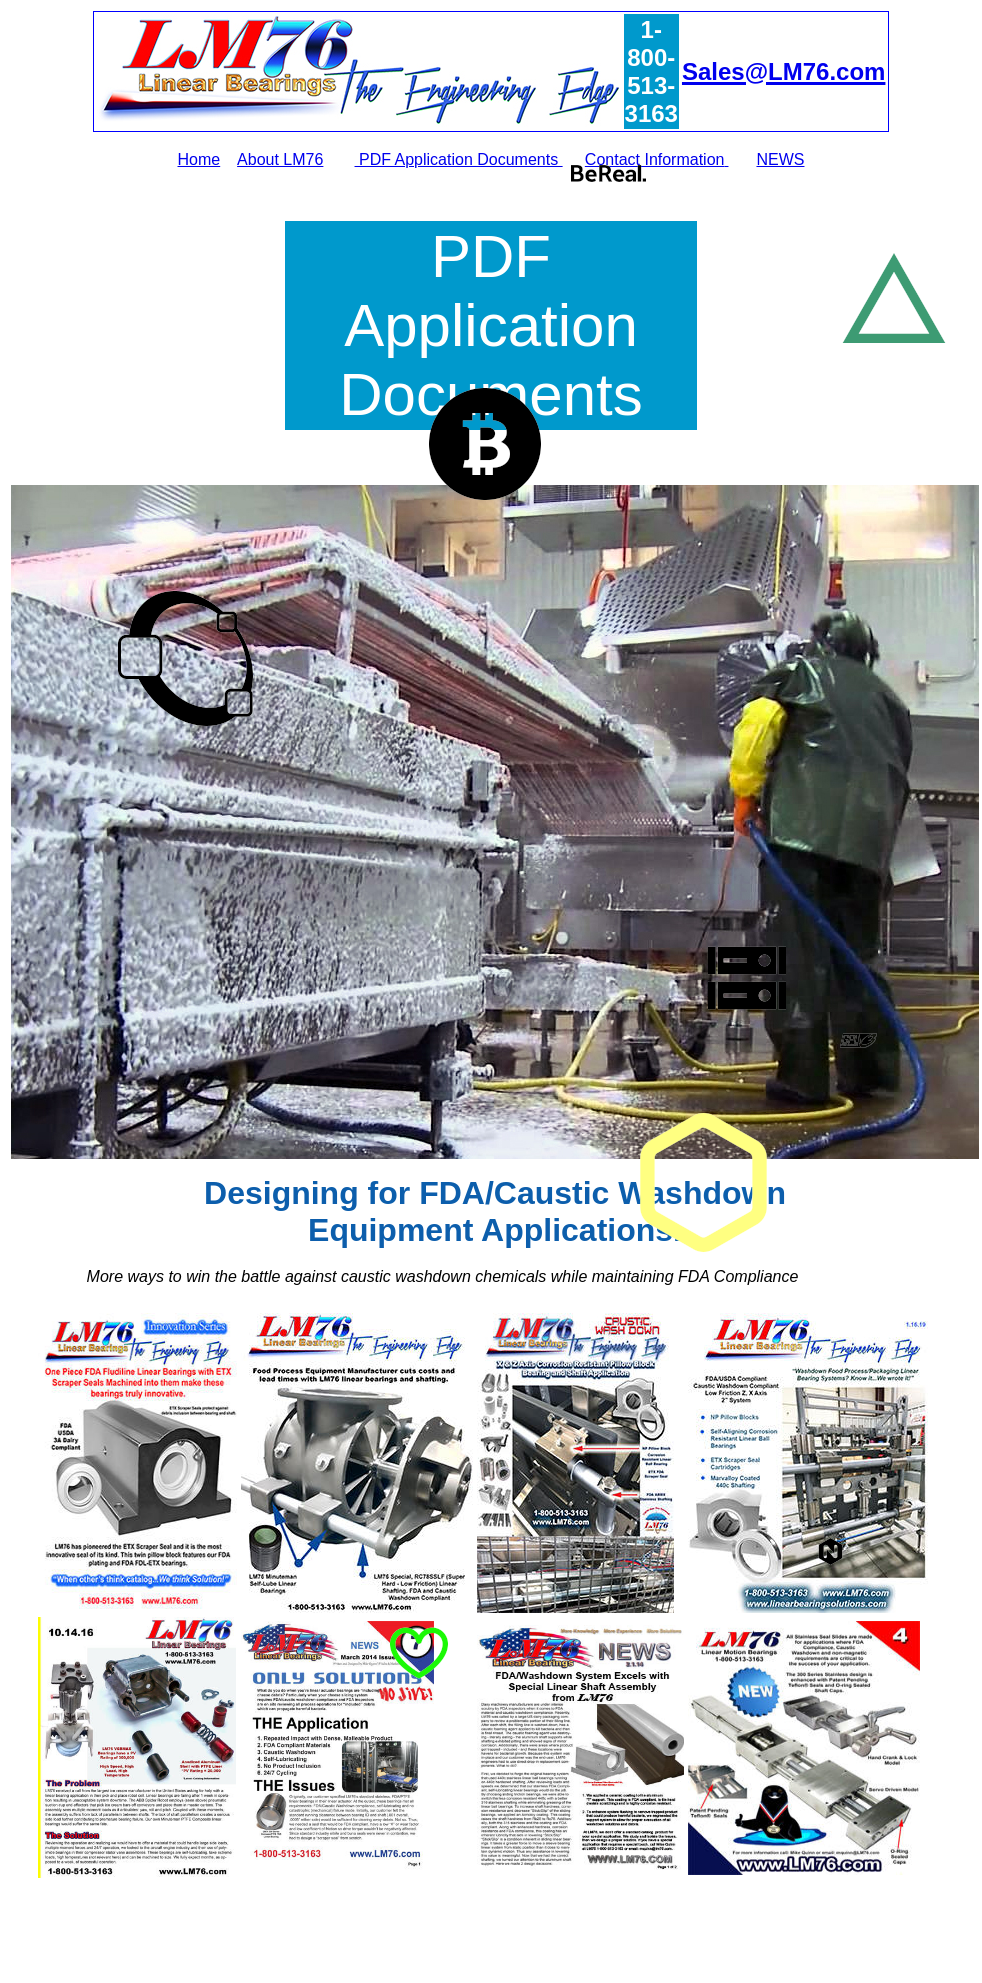  What do you see at coordinates (858, 1040) in the screenshot?
I see `indicates software licensed under GNU General Public License v3` at bounding box center [858, 1040].